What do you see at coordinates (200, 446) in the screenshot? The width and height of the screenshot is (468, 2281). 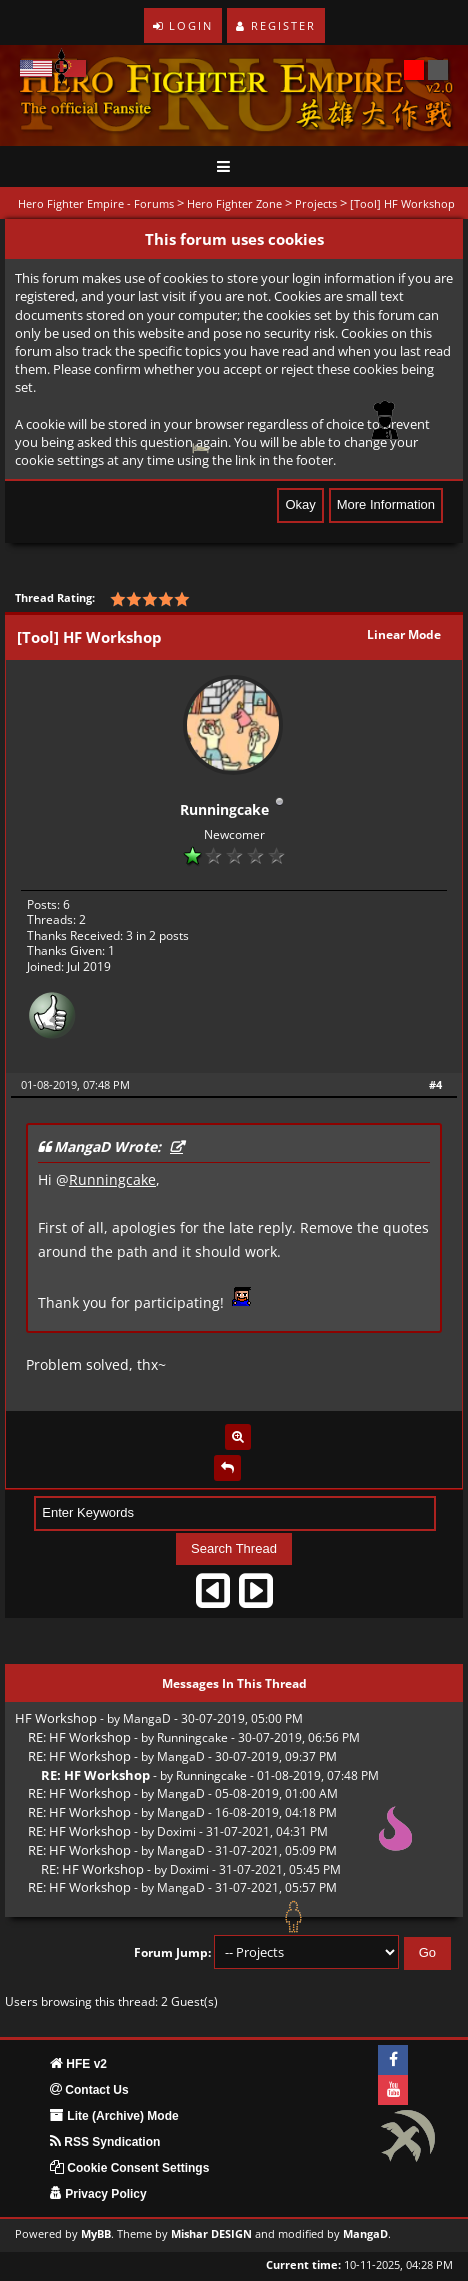 I see `indicates sleep mode or rest status` at bounding box center [200, 446].